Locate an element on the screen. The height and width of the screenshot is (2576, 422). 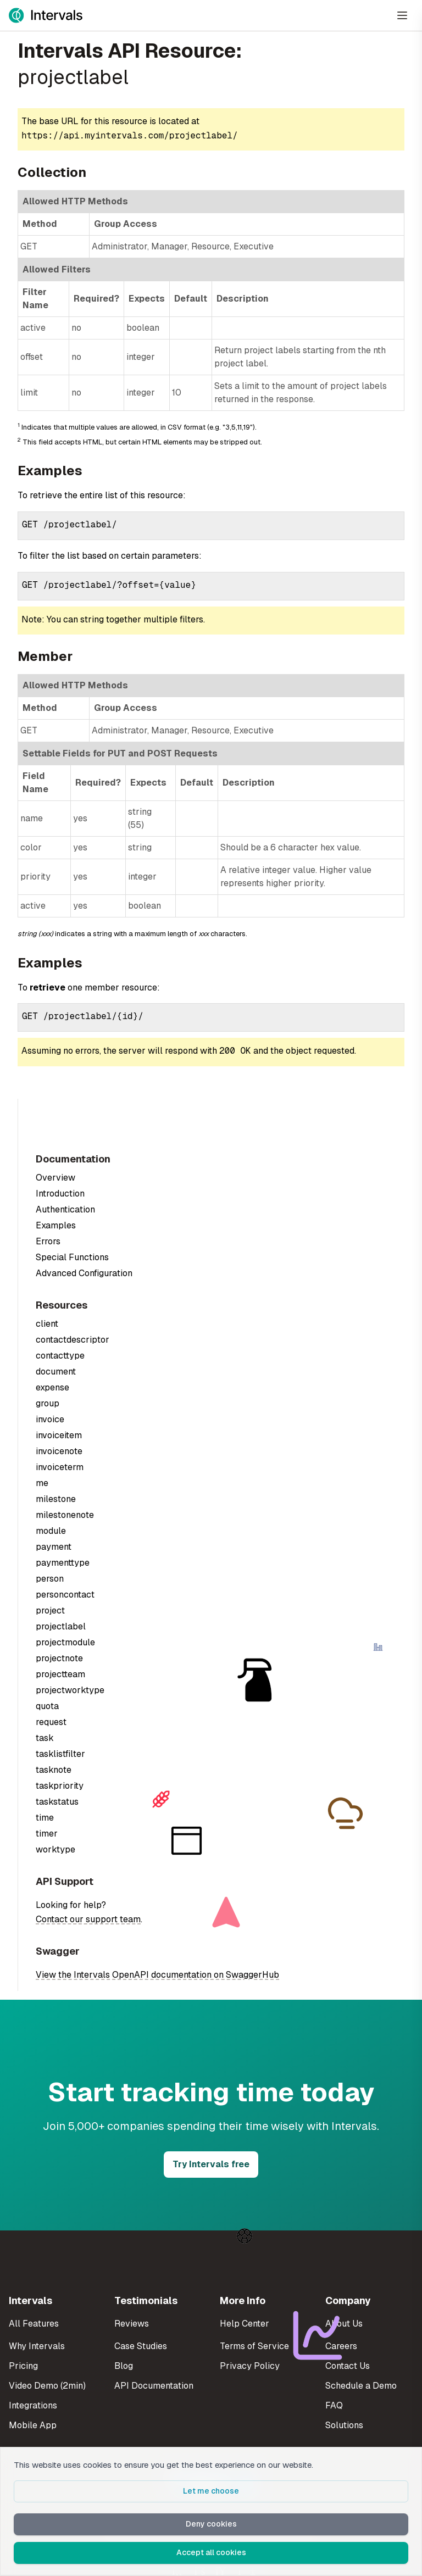
access sports or football content is located at coordinates (245, 2236).